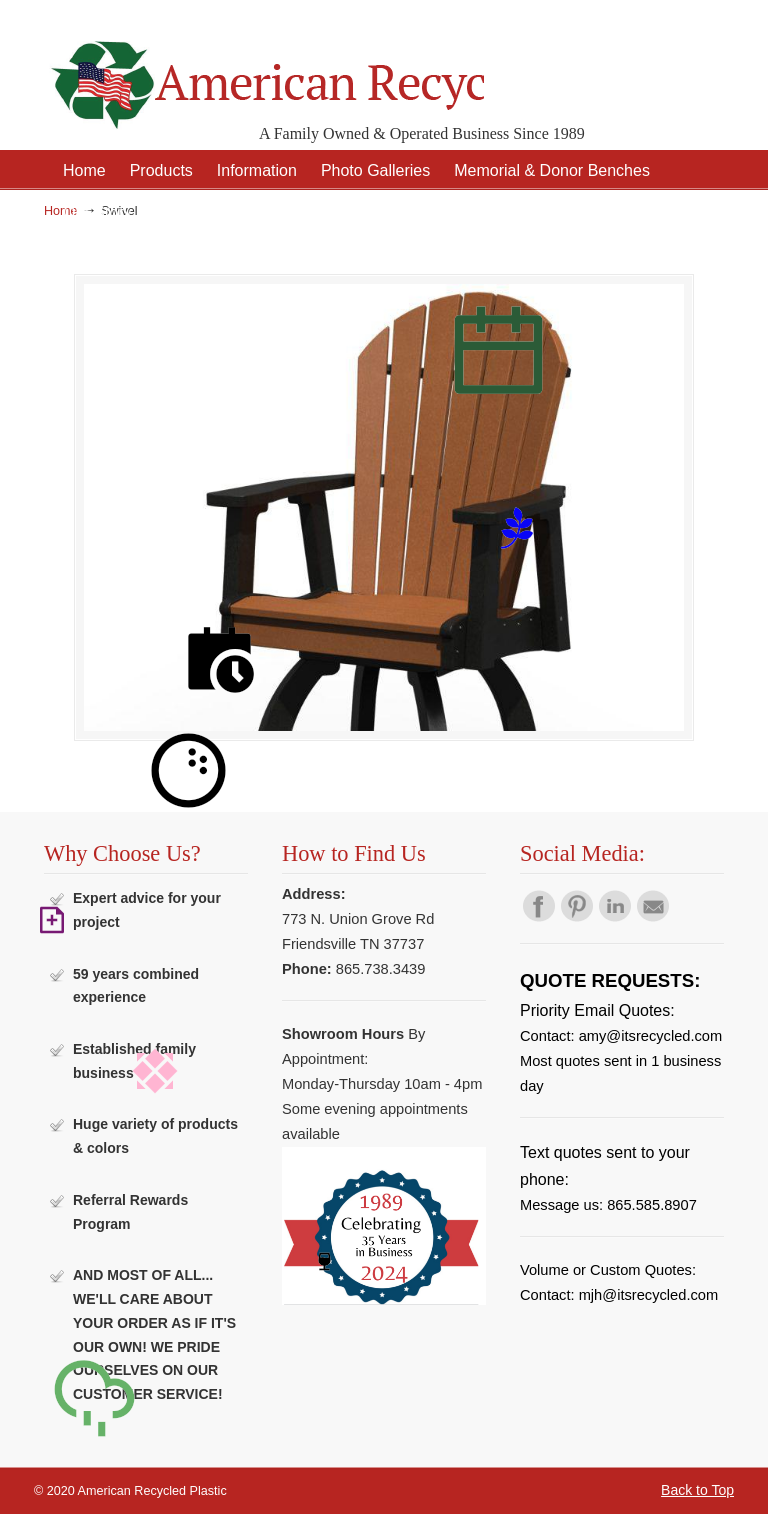 The width and height of the screenshot is (768, 1514). Describe the element at coordinates (52, 920) in the screenshot. I see `create a new file` at that location.